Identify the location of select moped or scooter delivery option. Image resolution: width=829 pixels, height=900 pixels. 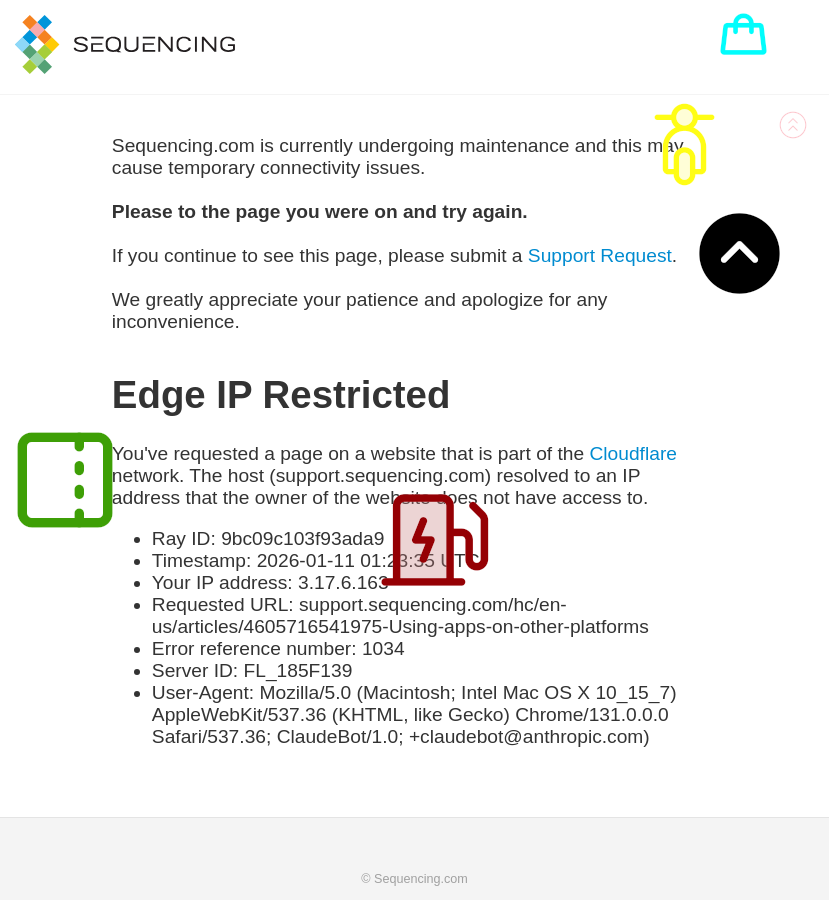
(684, 144).